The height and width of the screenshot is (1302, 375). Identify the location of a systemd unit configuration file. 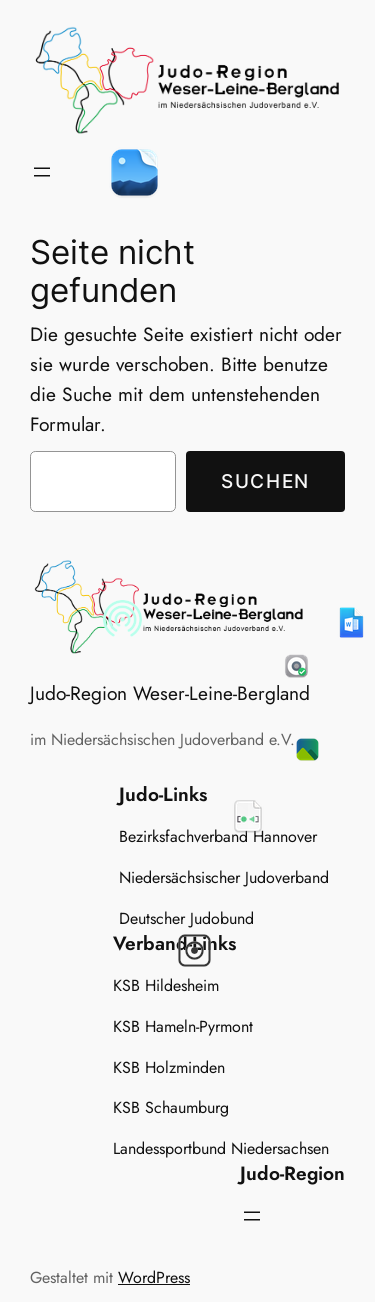
(248, 816).